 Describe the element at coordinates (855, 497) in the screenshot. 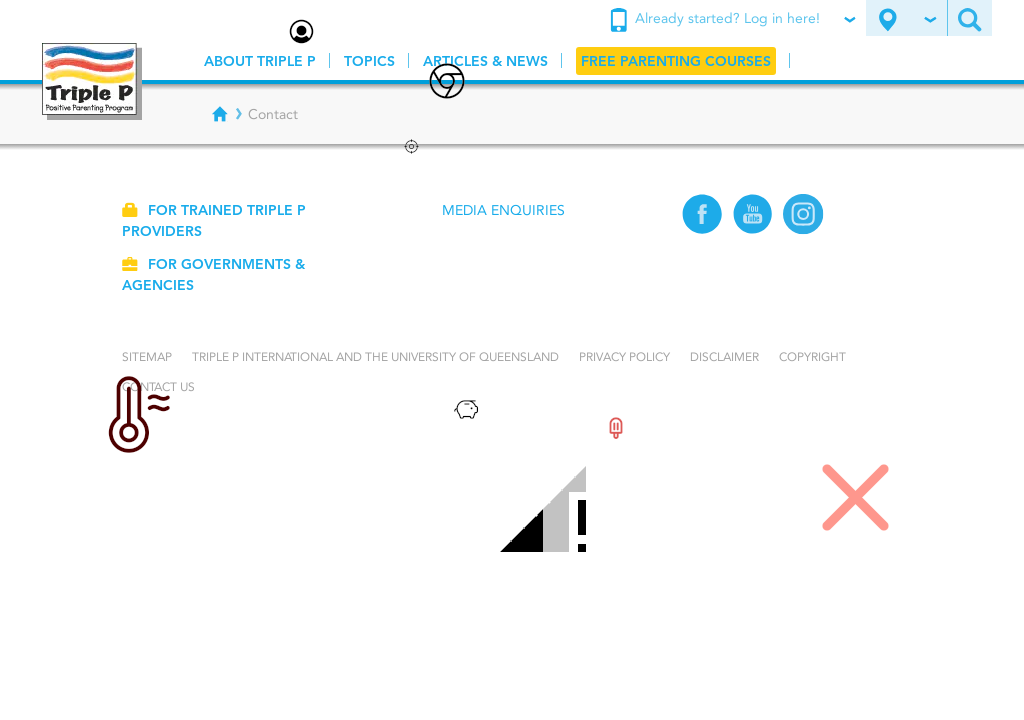

I see `close the current window or dialog` at that location.